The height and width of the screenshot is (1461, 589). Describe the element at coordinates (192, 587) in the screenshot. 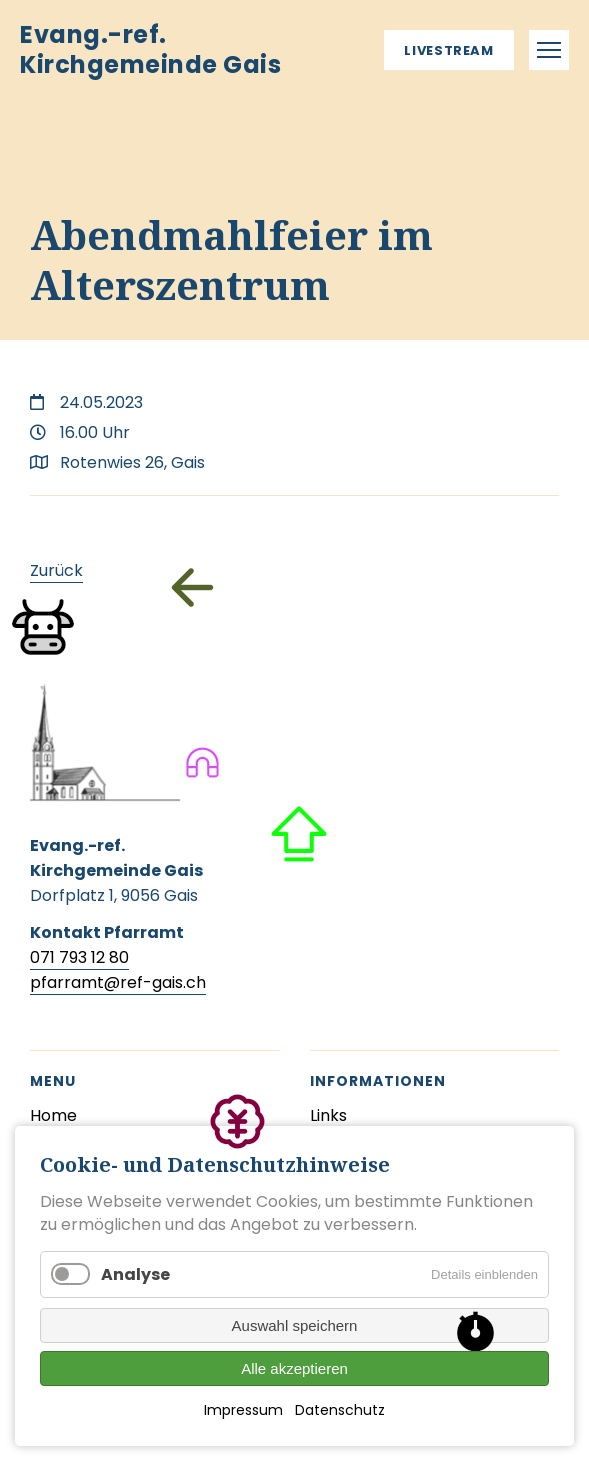

I see `go back to the previous screen` at that location.